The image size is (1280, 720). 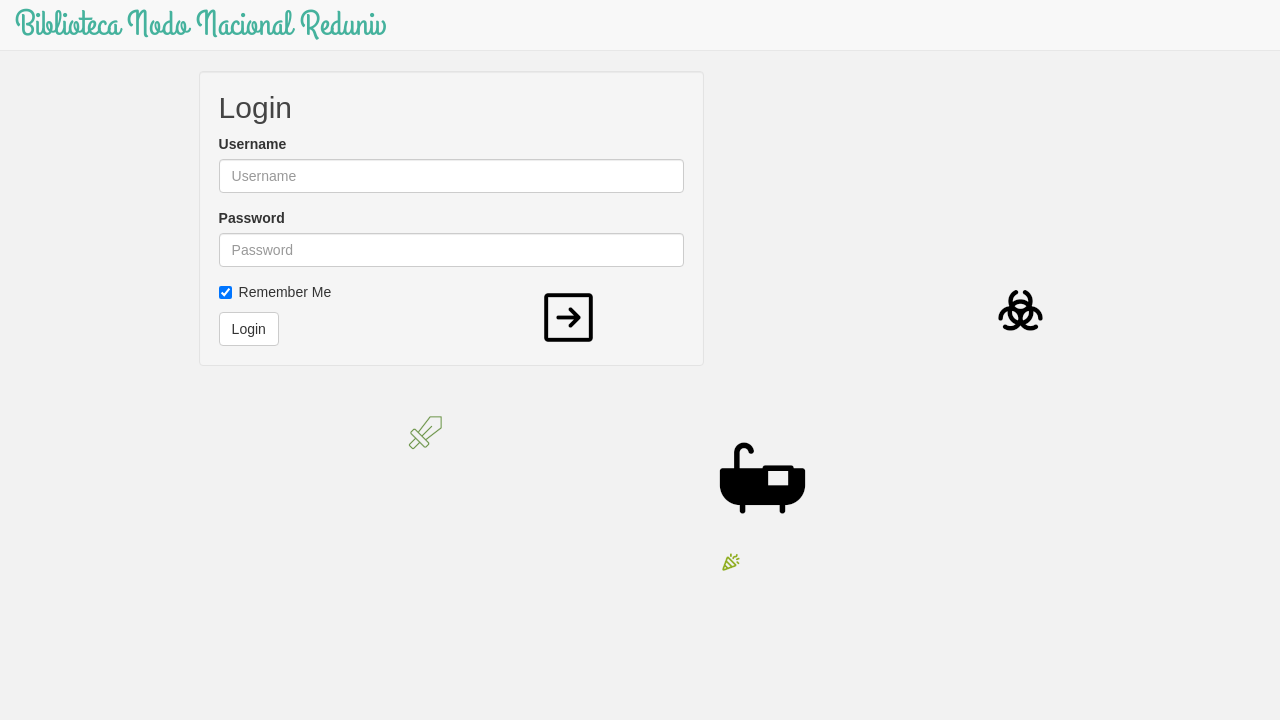 I want to click on navigate to the next page or section, so click(x=568, y=317).